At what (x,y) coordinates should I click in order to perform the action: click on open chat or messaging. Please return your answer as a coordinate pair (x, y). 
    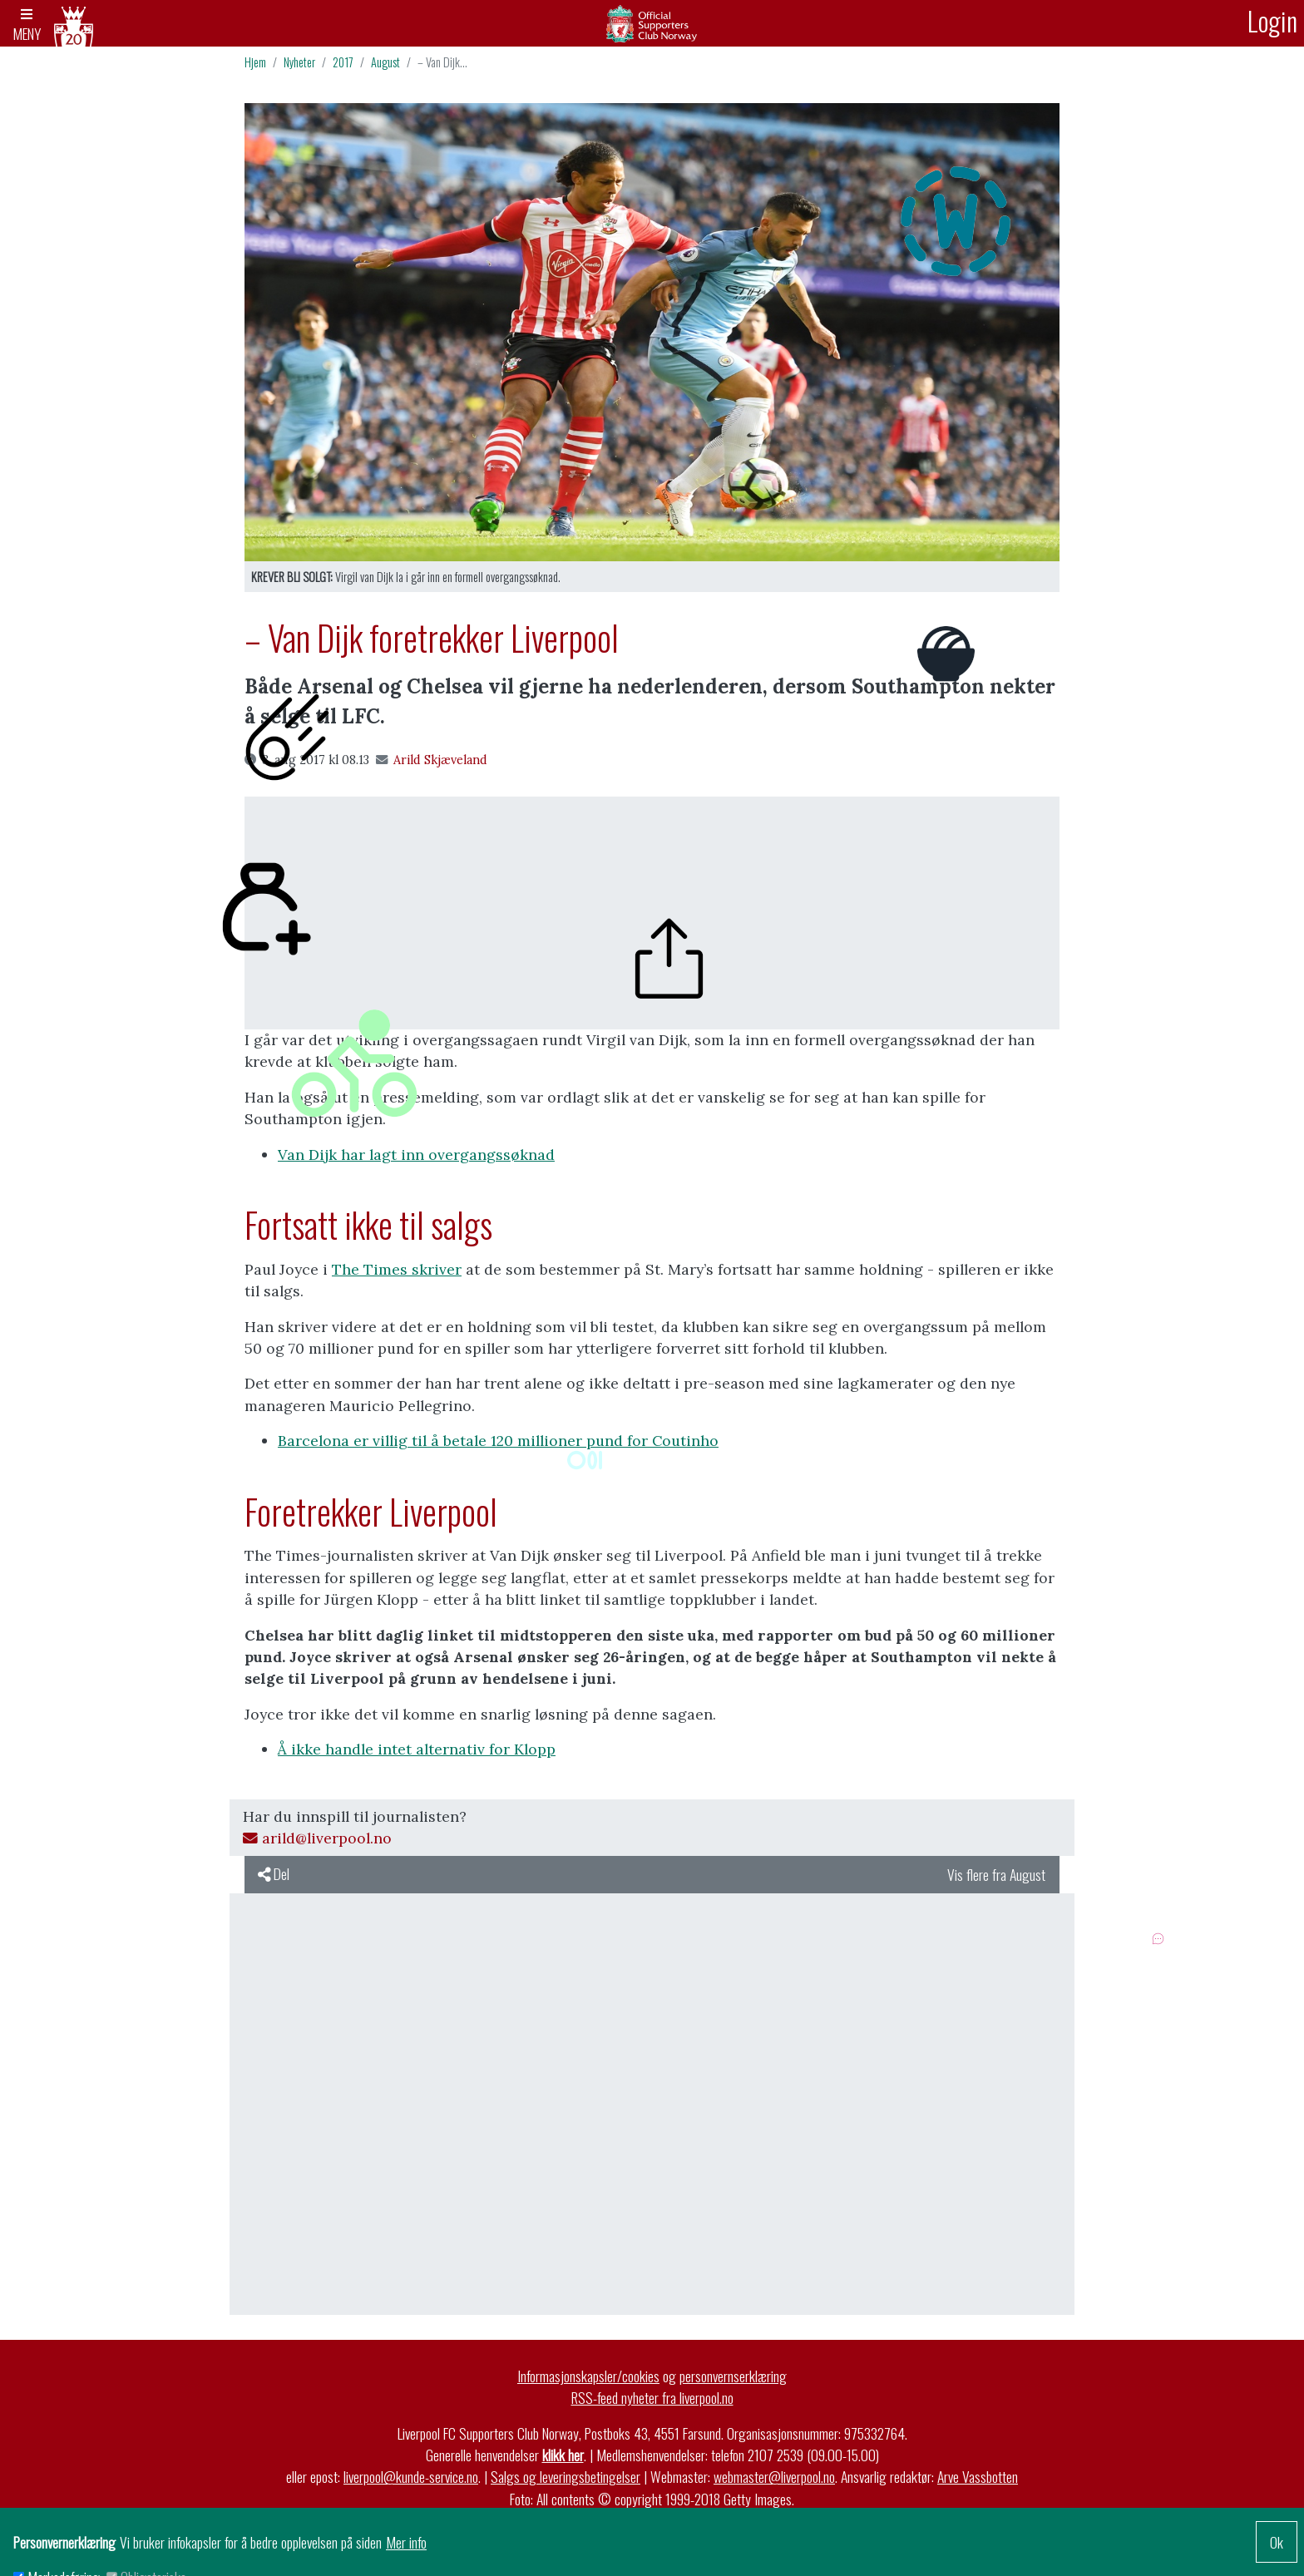
    Looking at the image, I should click on (1158, 1938).